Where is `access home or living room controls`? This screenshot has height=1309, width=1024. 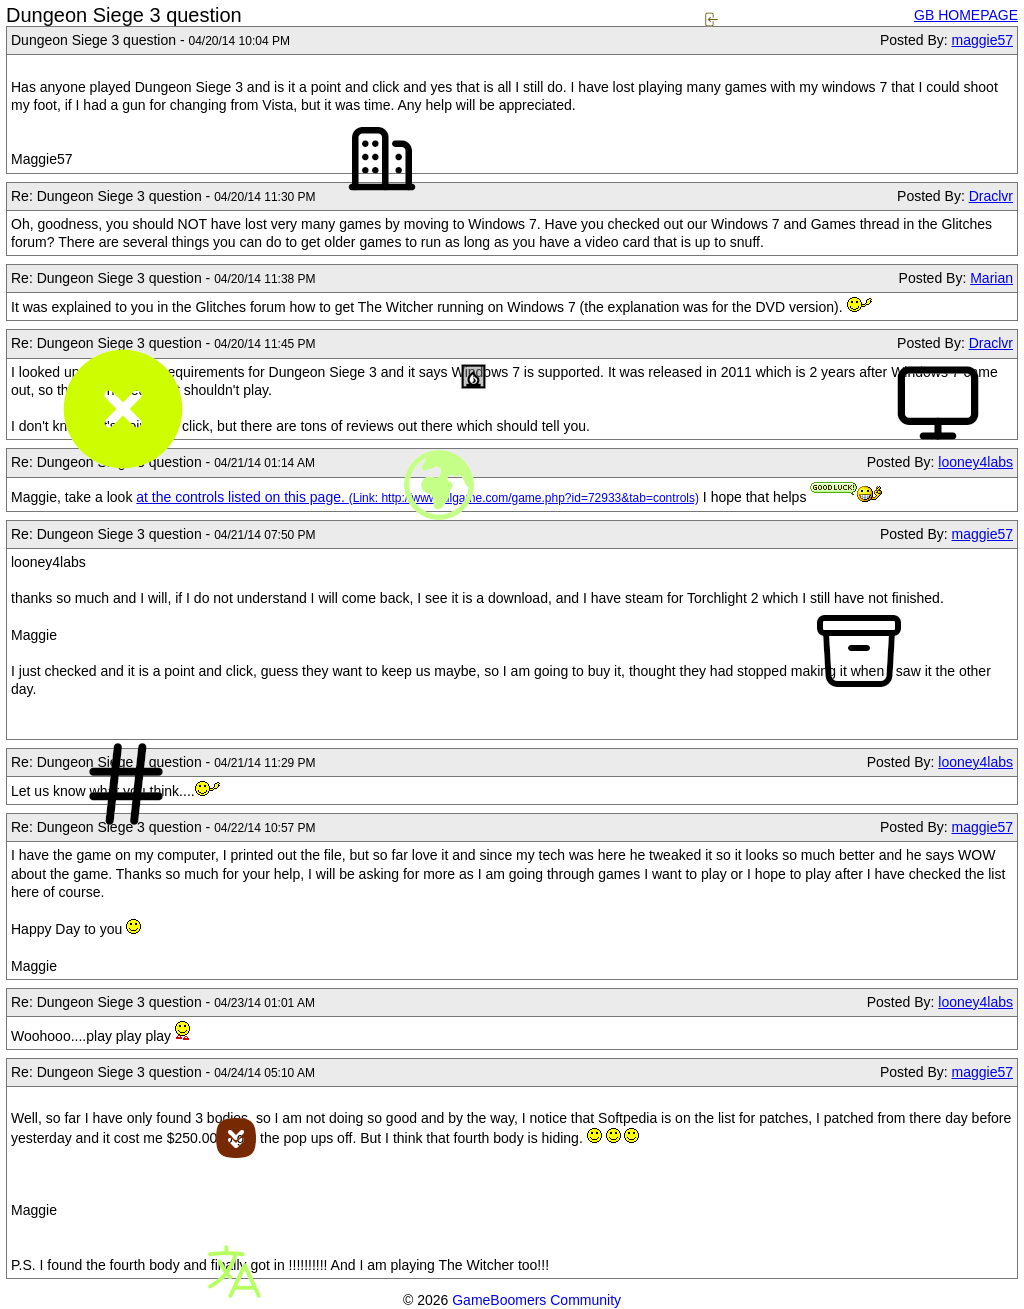 access home or living room controls is located at coordinates (473, 376).